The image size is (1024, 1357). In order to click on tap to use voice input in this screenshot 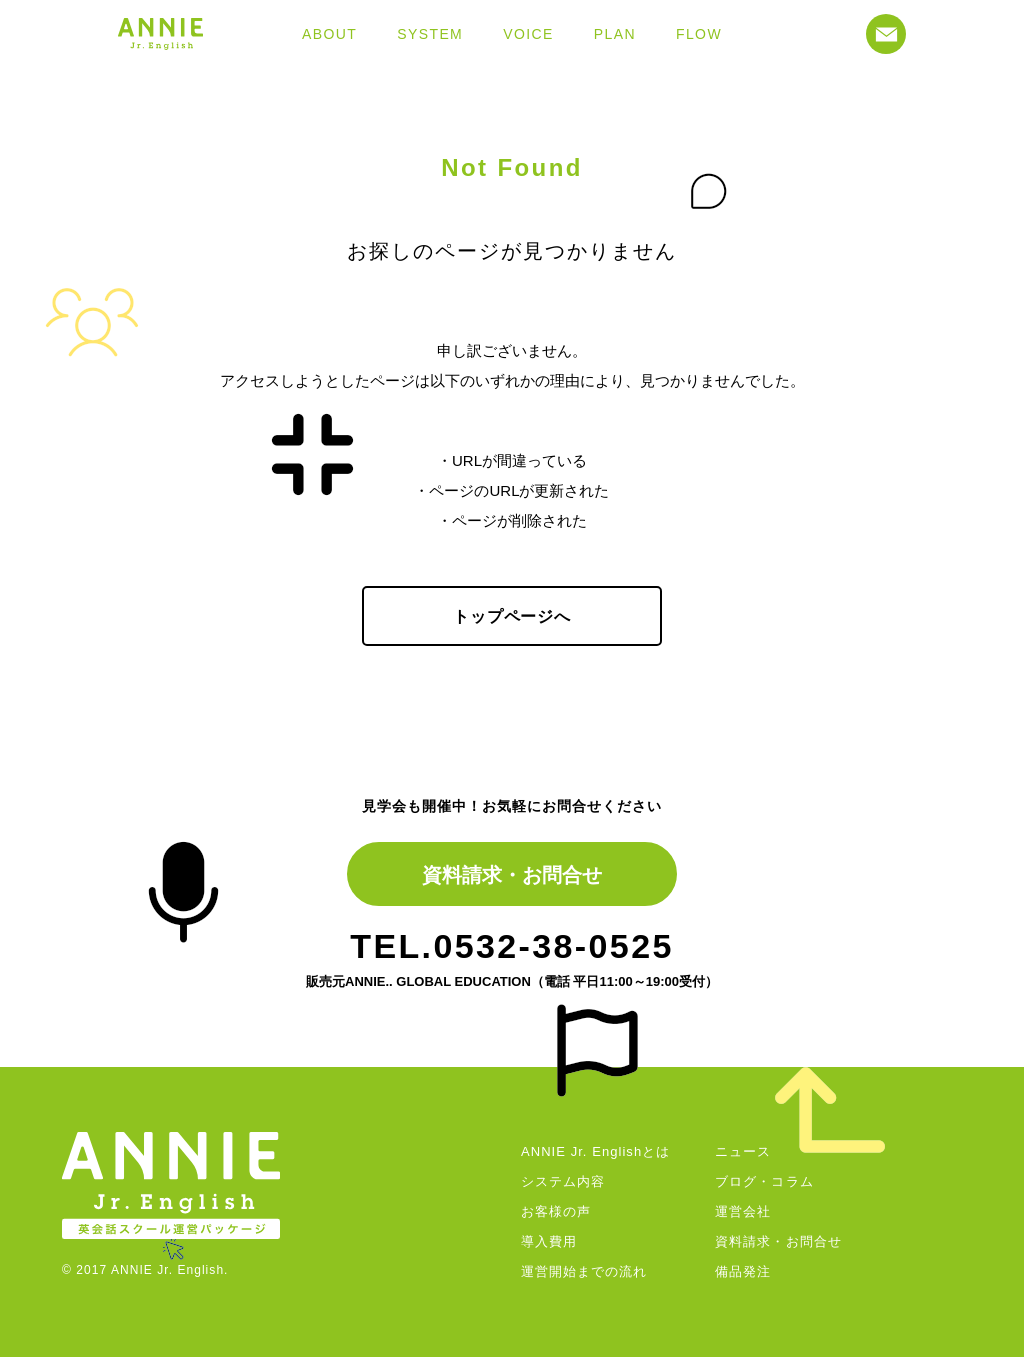, I will do `click(183, 890)`.